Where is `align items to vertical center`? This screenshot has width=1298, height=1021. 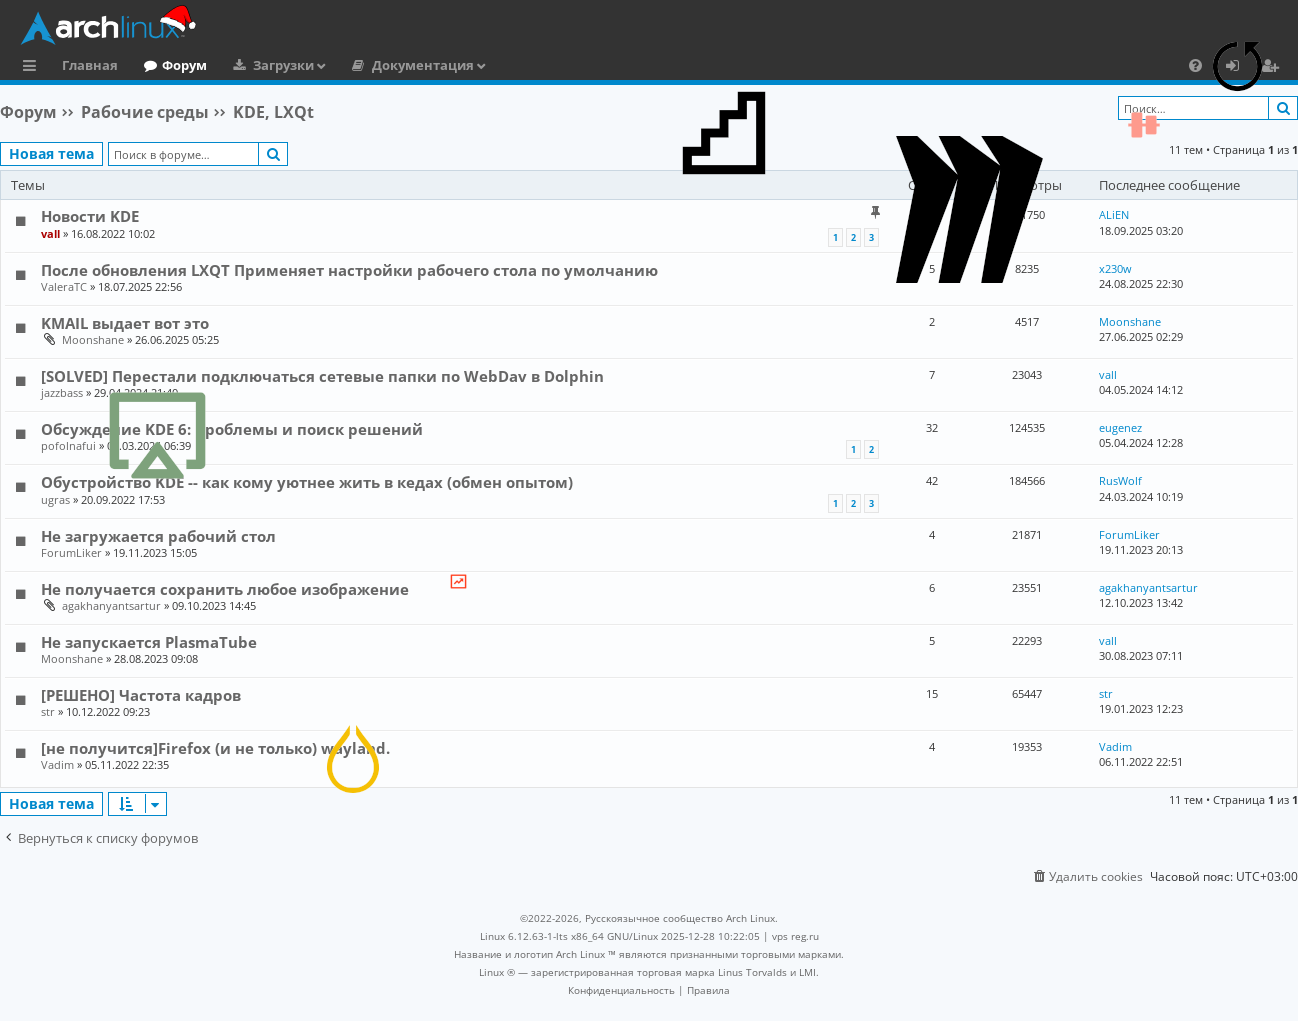
align items to vertical center is located at coordinates (1144, 125).